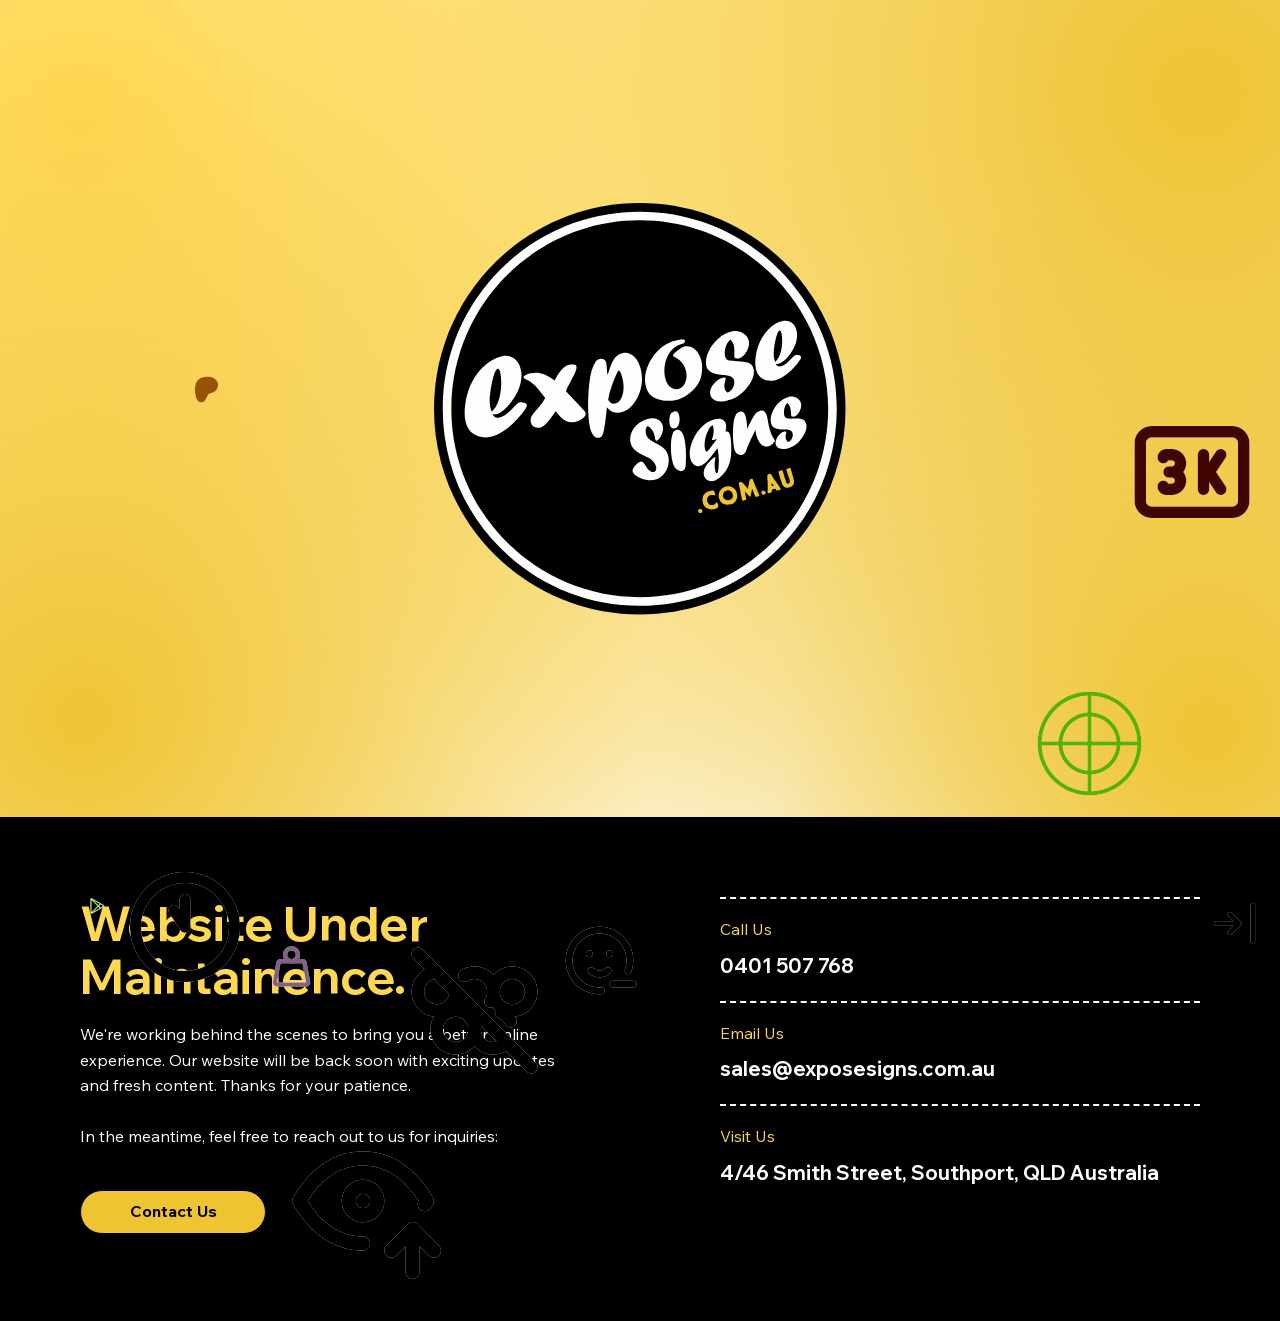  Describe the element at coordinates (474, 1010) in the screenshot. I see `olympics feature disabled` at that location.